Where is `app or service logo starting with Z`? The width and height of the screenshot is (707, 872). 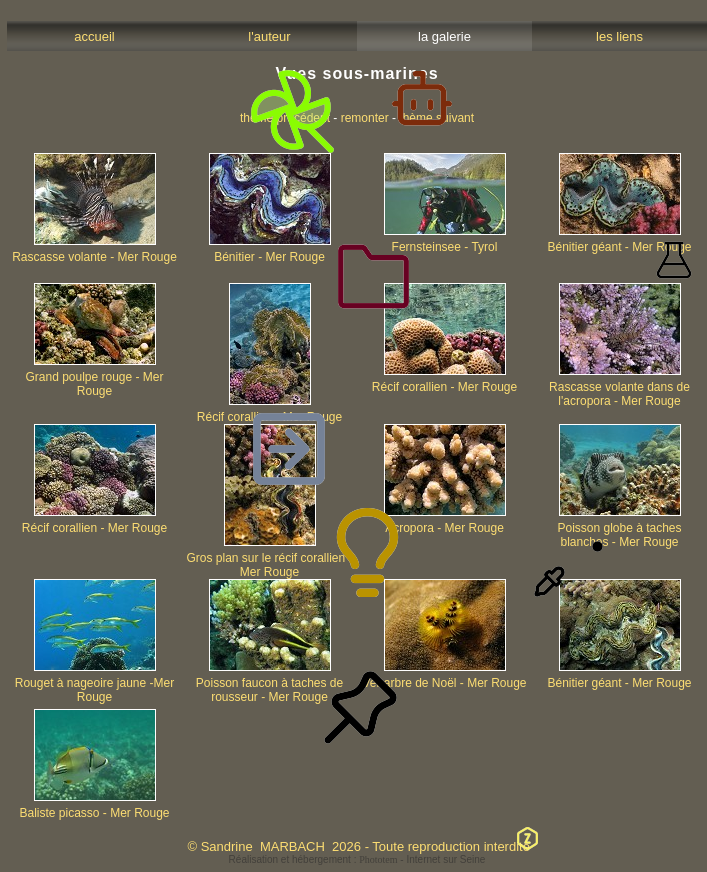
app or service logo starting with Z is located at coordinates (527, 838).